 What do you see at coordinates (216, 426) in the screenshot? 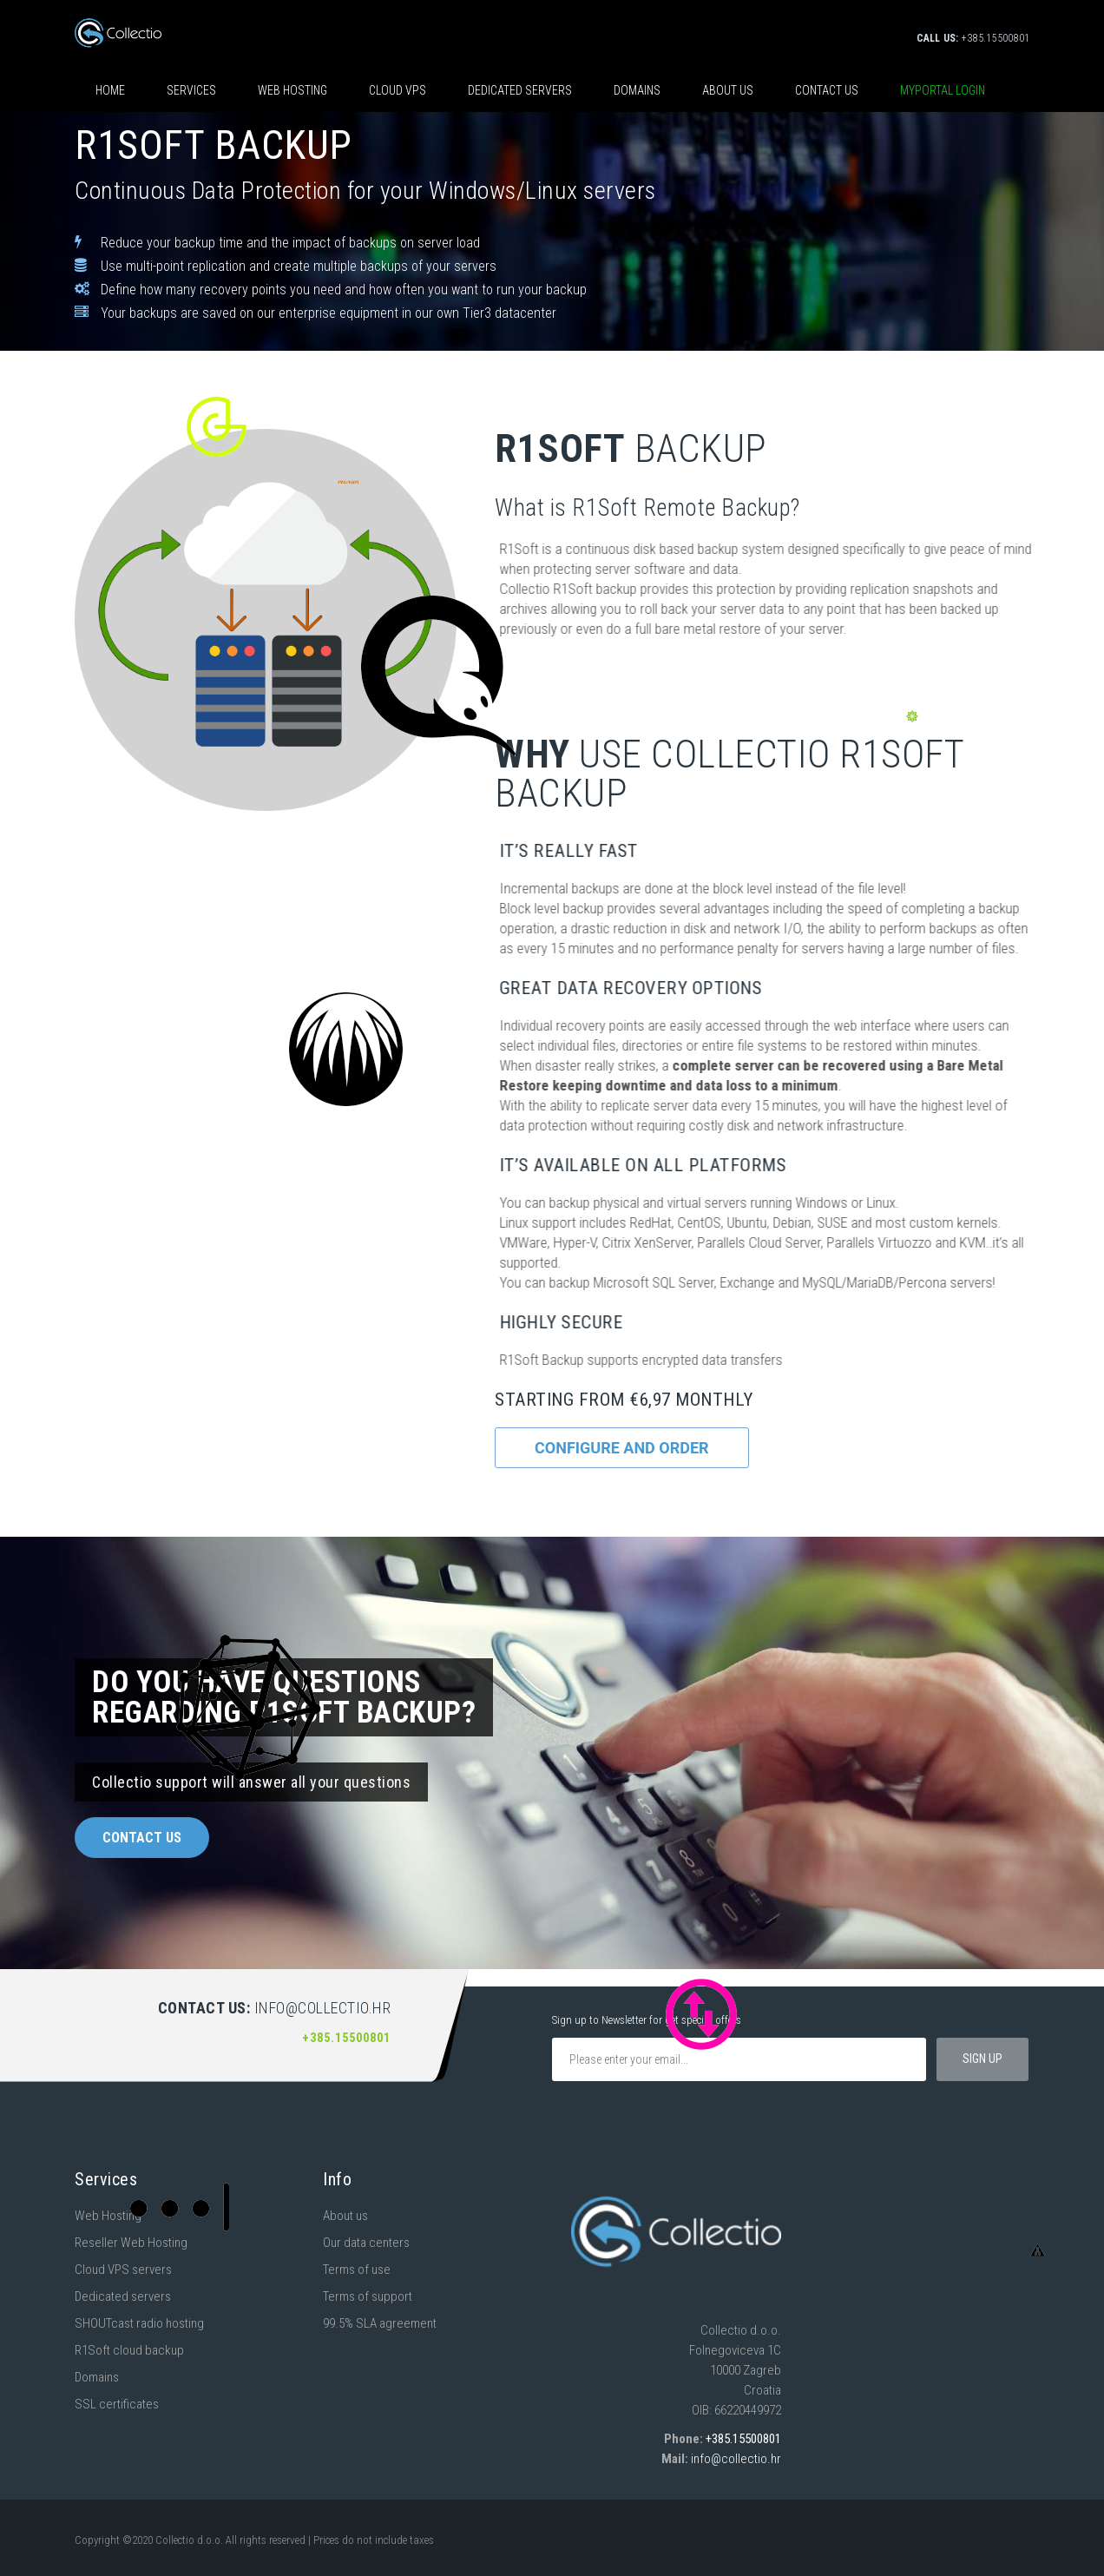
I see `visit the Game Developer website` at bounding box center [216, 426].